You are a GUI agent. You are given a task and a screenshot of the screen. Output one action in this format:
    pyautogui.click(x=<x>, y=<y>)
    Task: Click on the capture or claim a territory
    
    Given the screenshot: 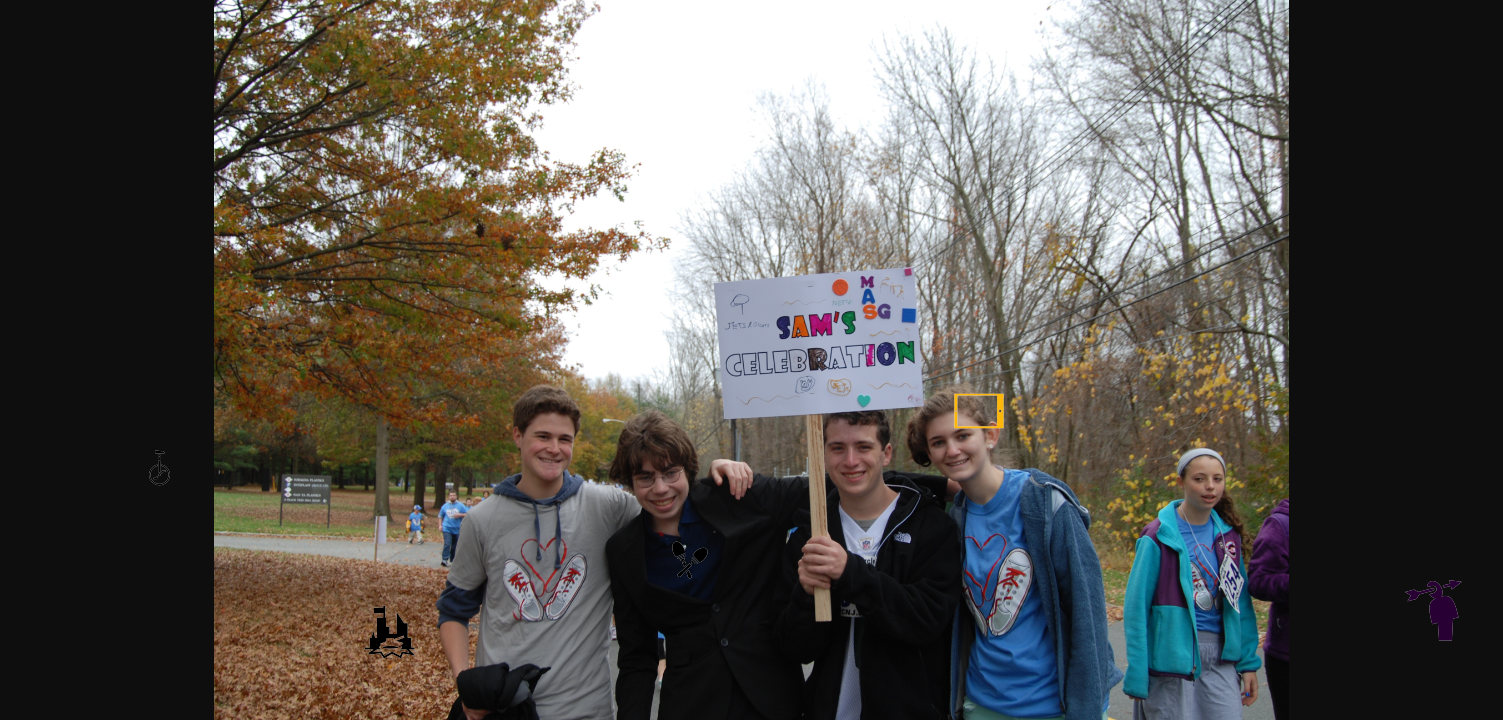 What is the action you would take?
    pyautogui.click(x=390, y=632)
    